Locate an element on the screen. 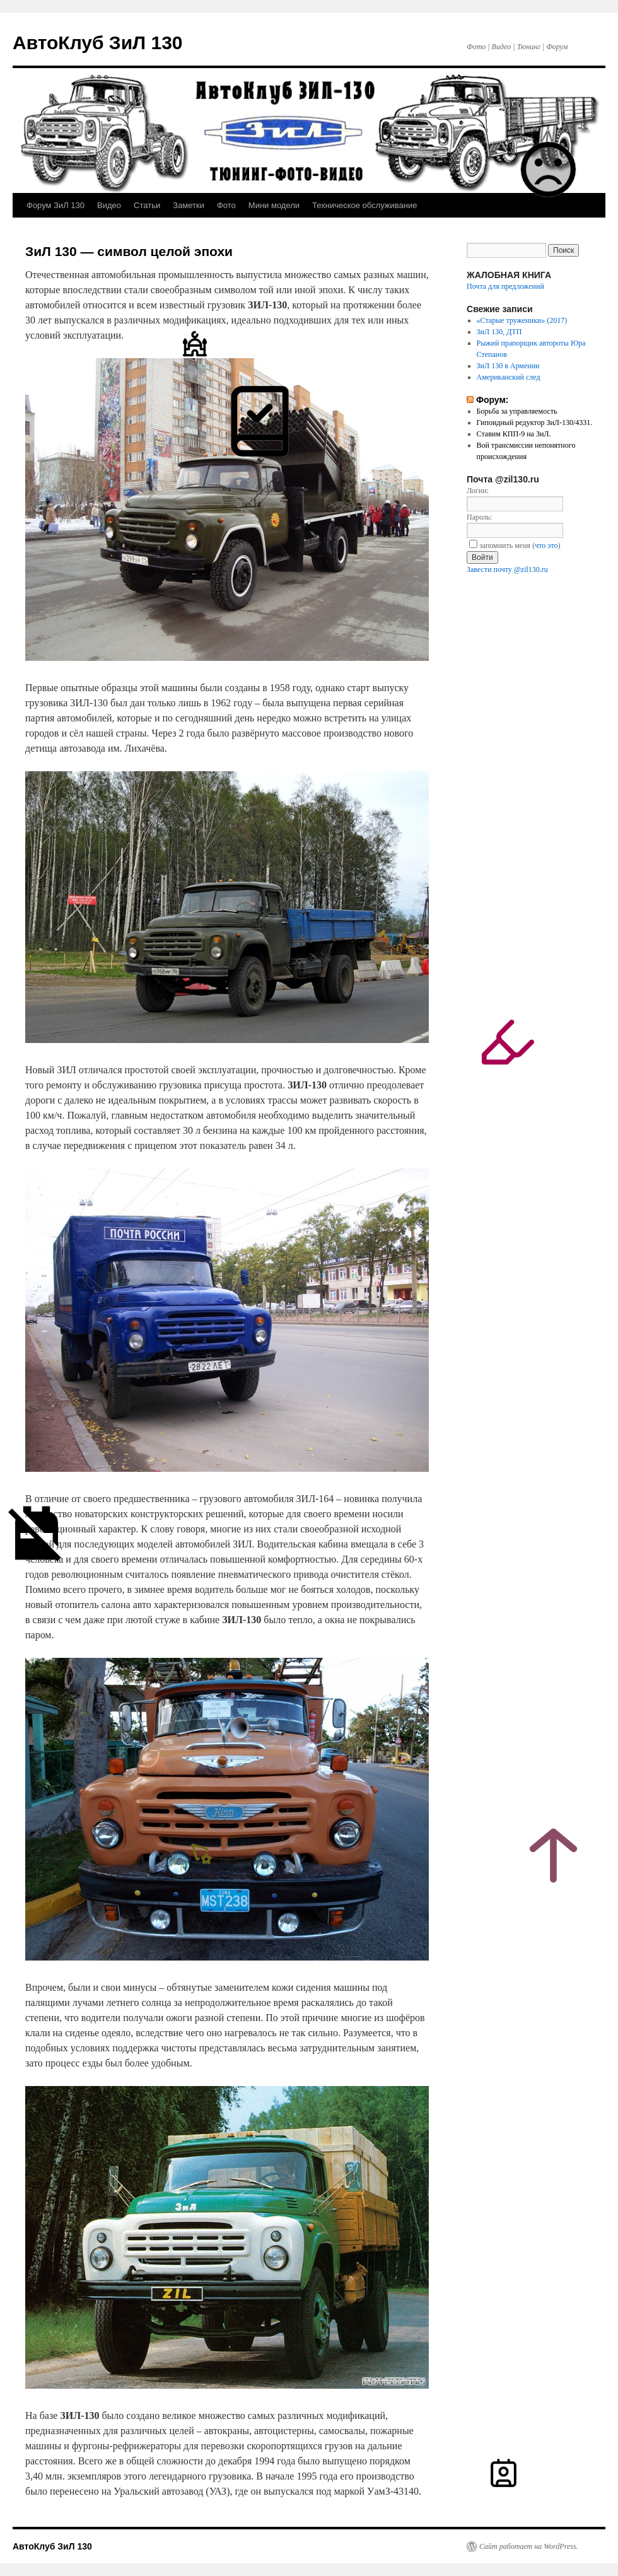  no backpacks allowed in this area is located at coordinates (37, 1533).